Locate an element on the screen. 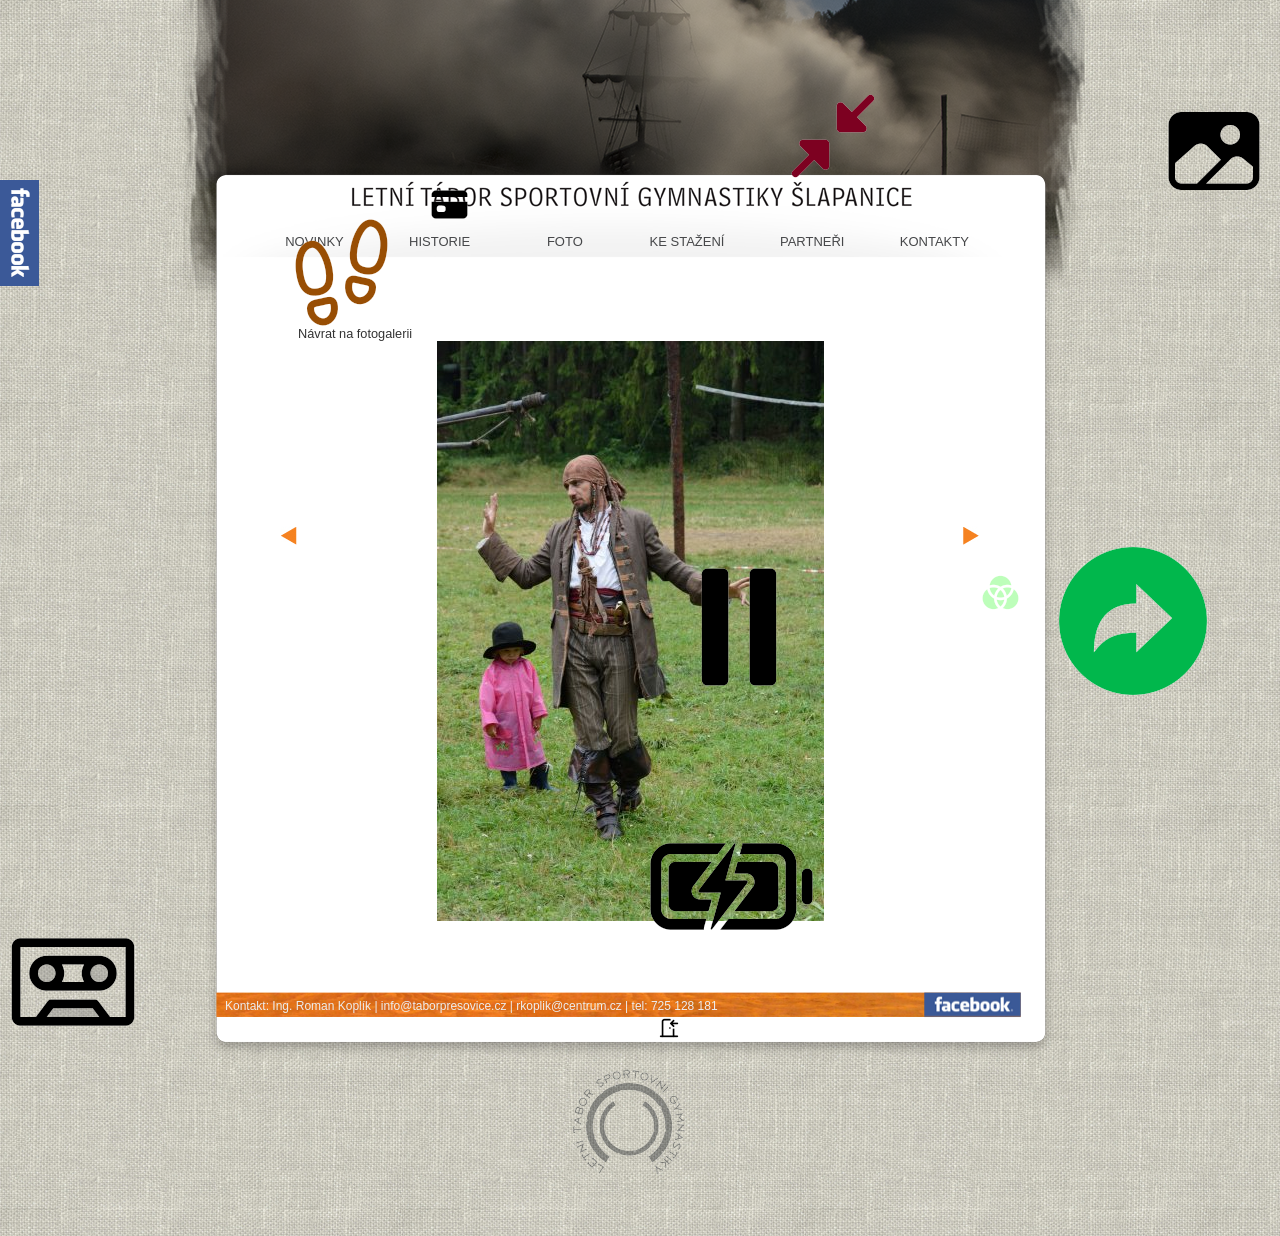 This screenshot has height=1236, width=1280. indicates device is currently charging is located at coordinates (731, 886).